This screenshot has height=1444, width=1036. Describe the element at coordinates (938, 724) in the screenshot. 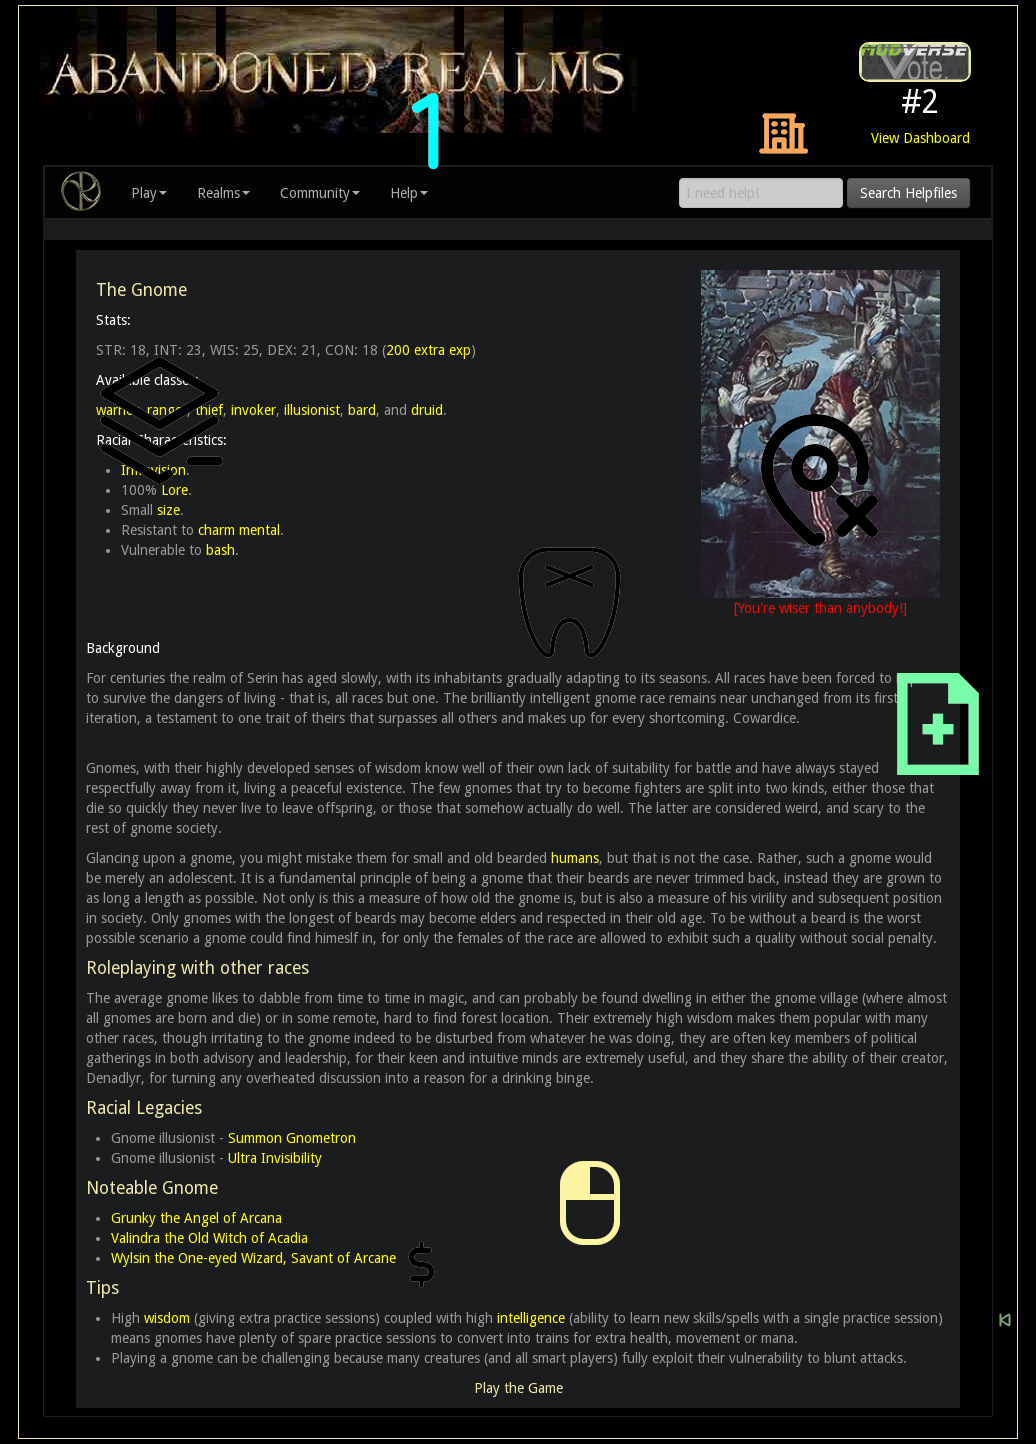

I see `create a new document` at that location.